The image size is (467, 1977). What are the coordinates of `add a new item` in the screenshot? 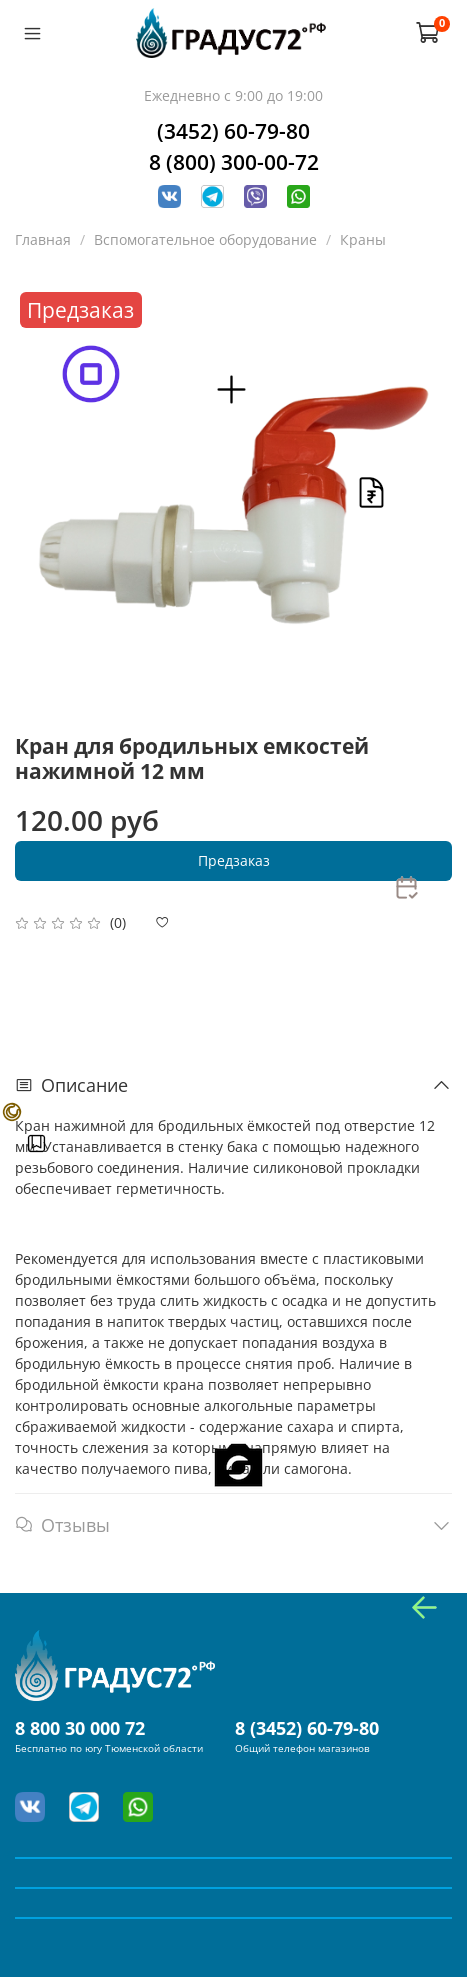 It's located at (231, 389).